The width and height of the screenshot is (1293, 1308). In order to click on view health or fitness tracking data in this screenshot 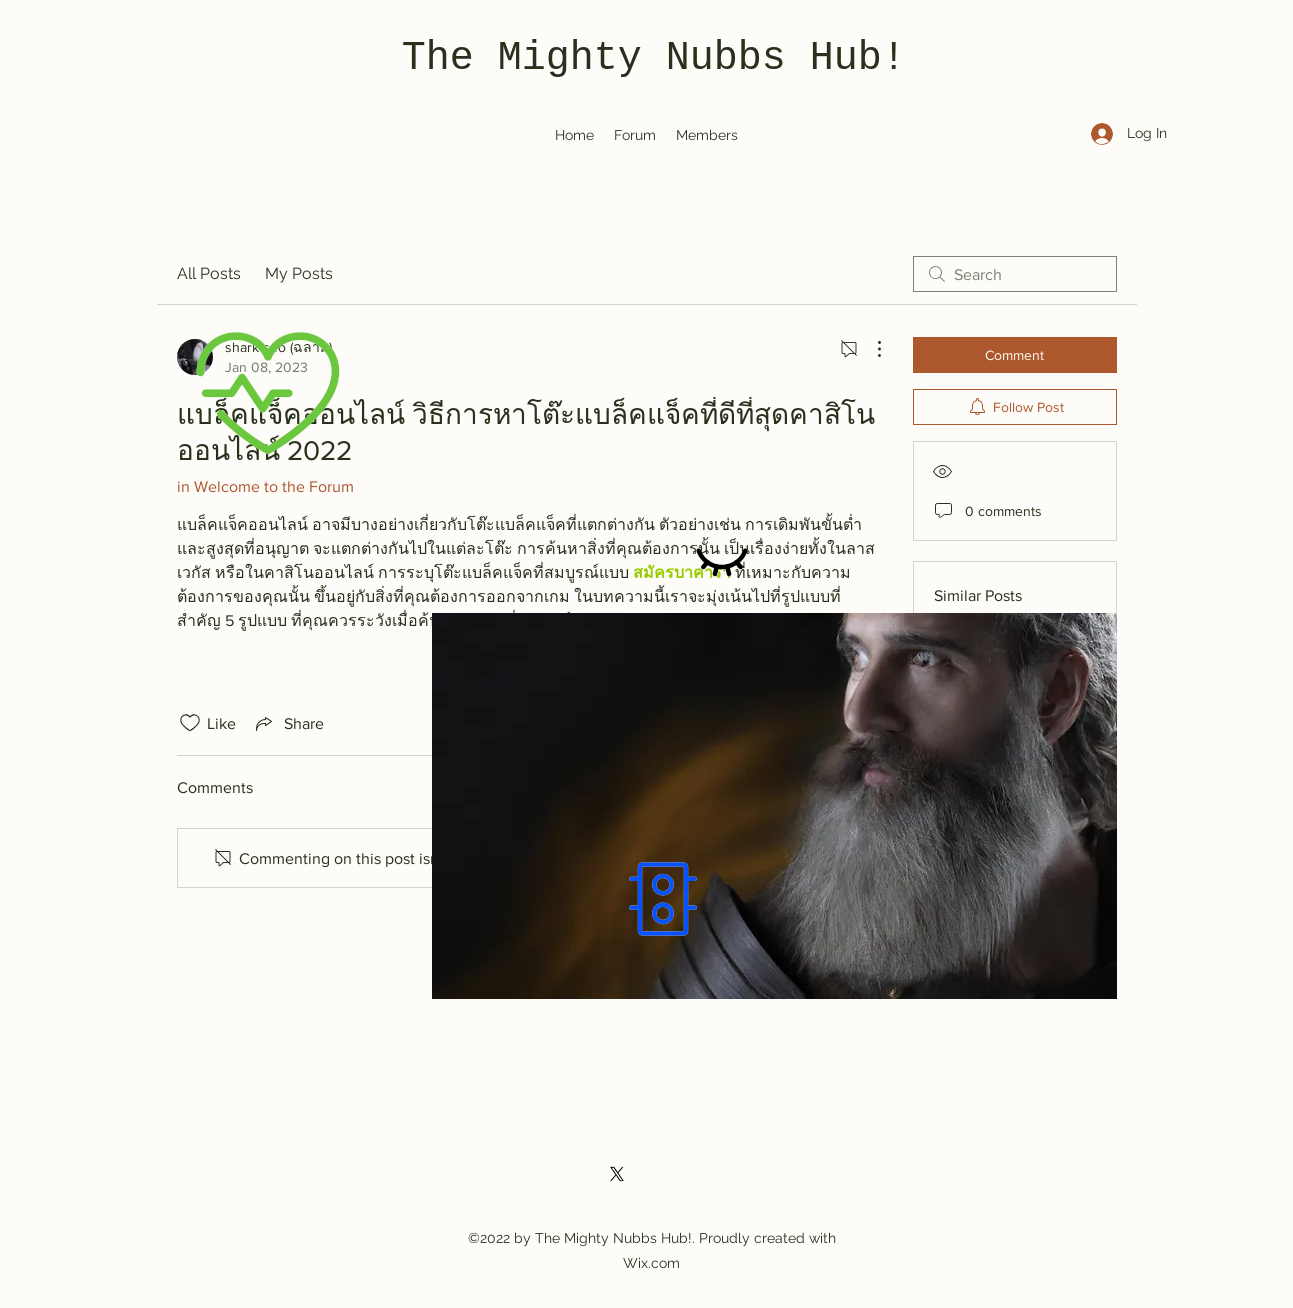, I will do `click(268, 388)`.